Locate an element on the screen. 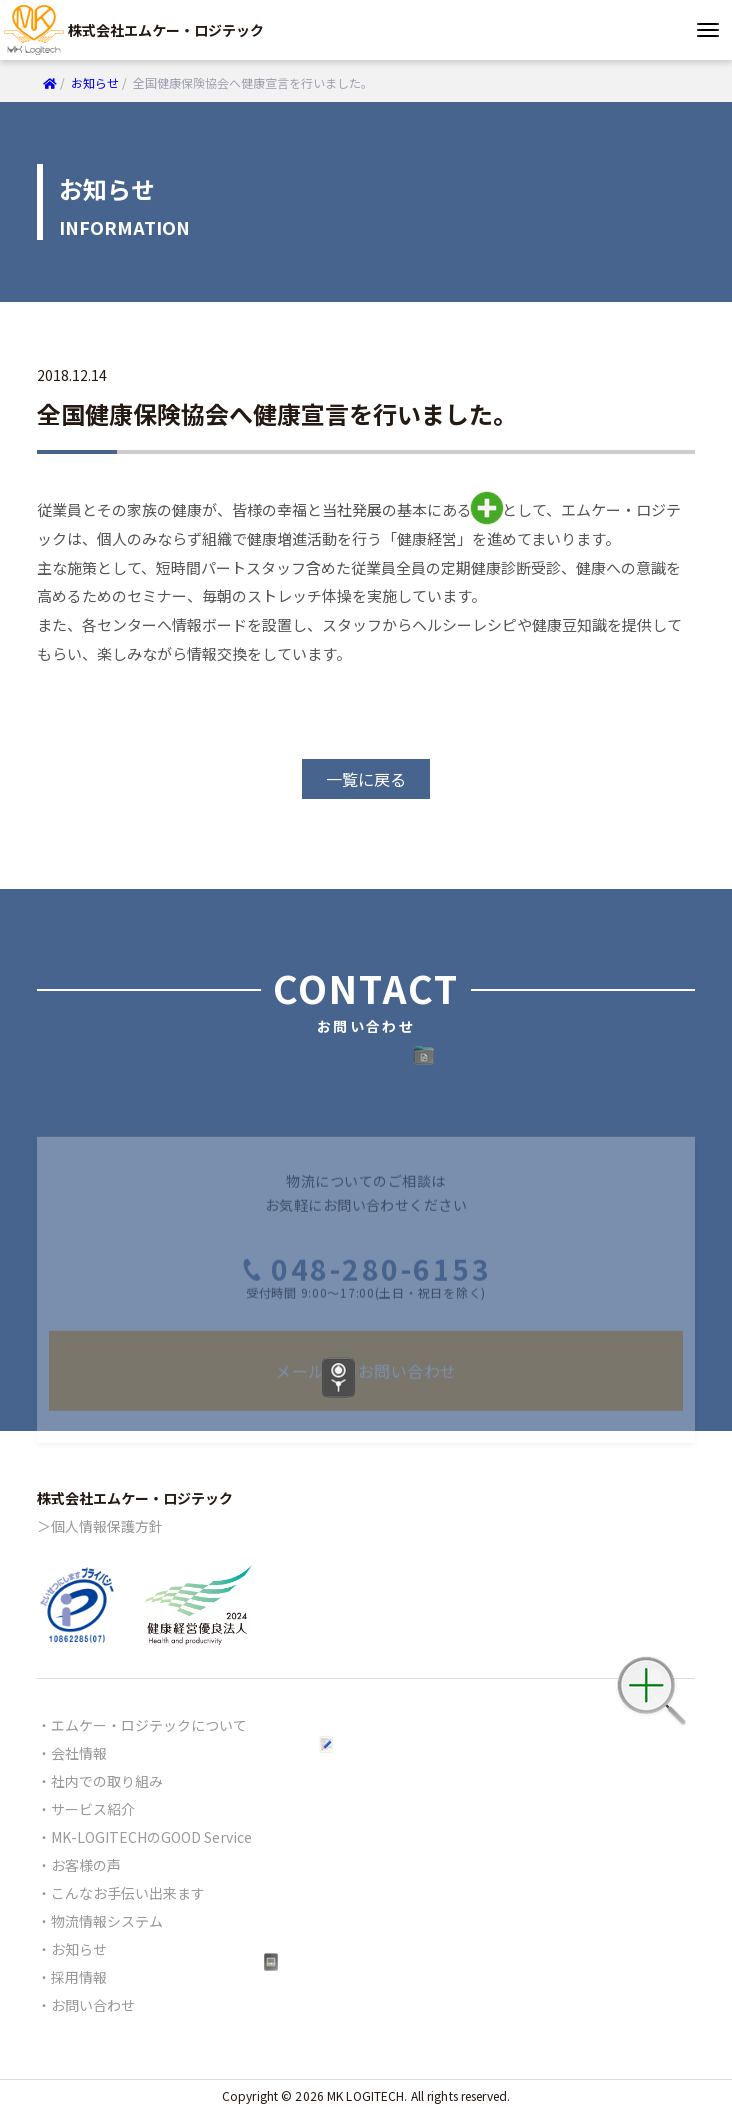 The width and height of the screenshot is (732, 2112). open your documents folder is located at coordinates (424, 1055).